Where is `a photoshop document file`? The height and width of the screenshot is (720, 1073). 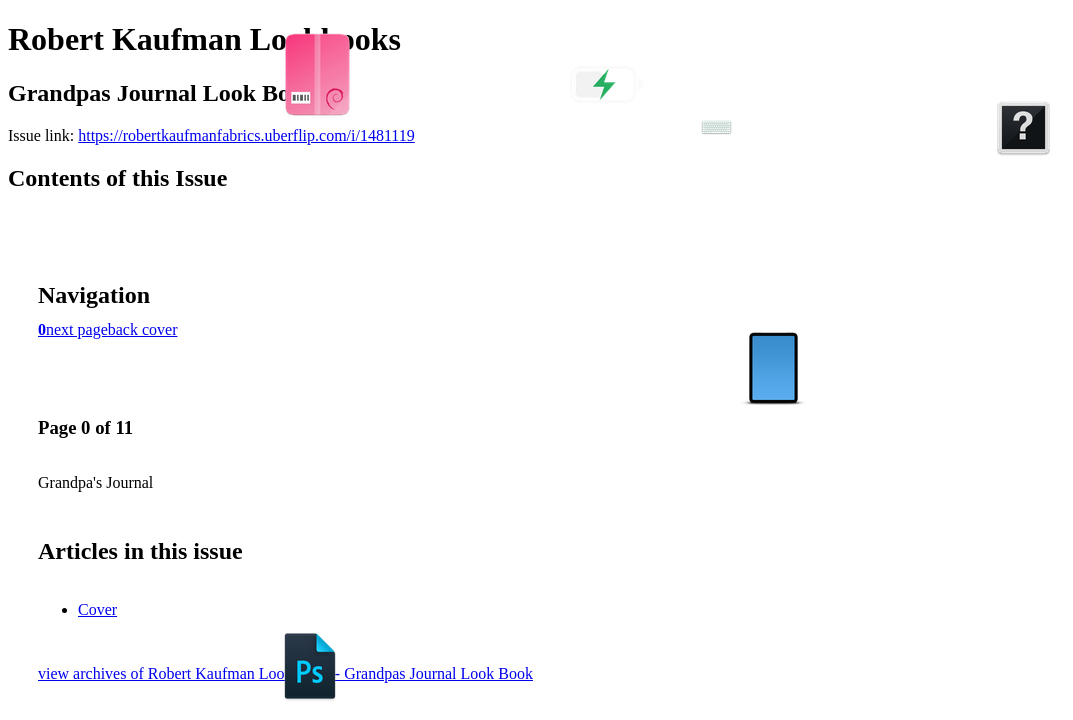
a photoshop document file is located at coordinates (310, 666).